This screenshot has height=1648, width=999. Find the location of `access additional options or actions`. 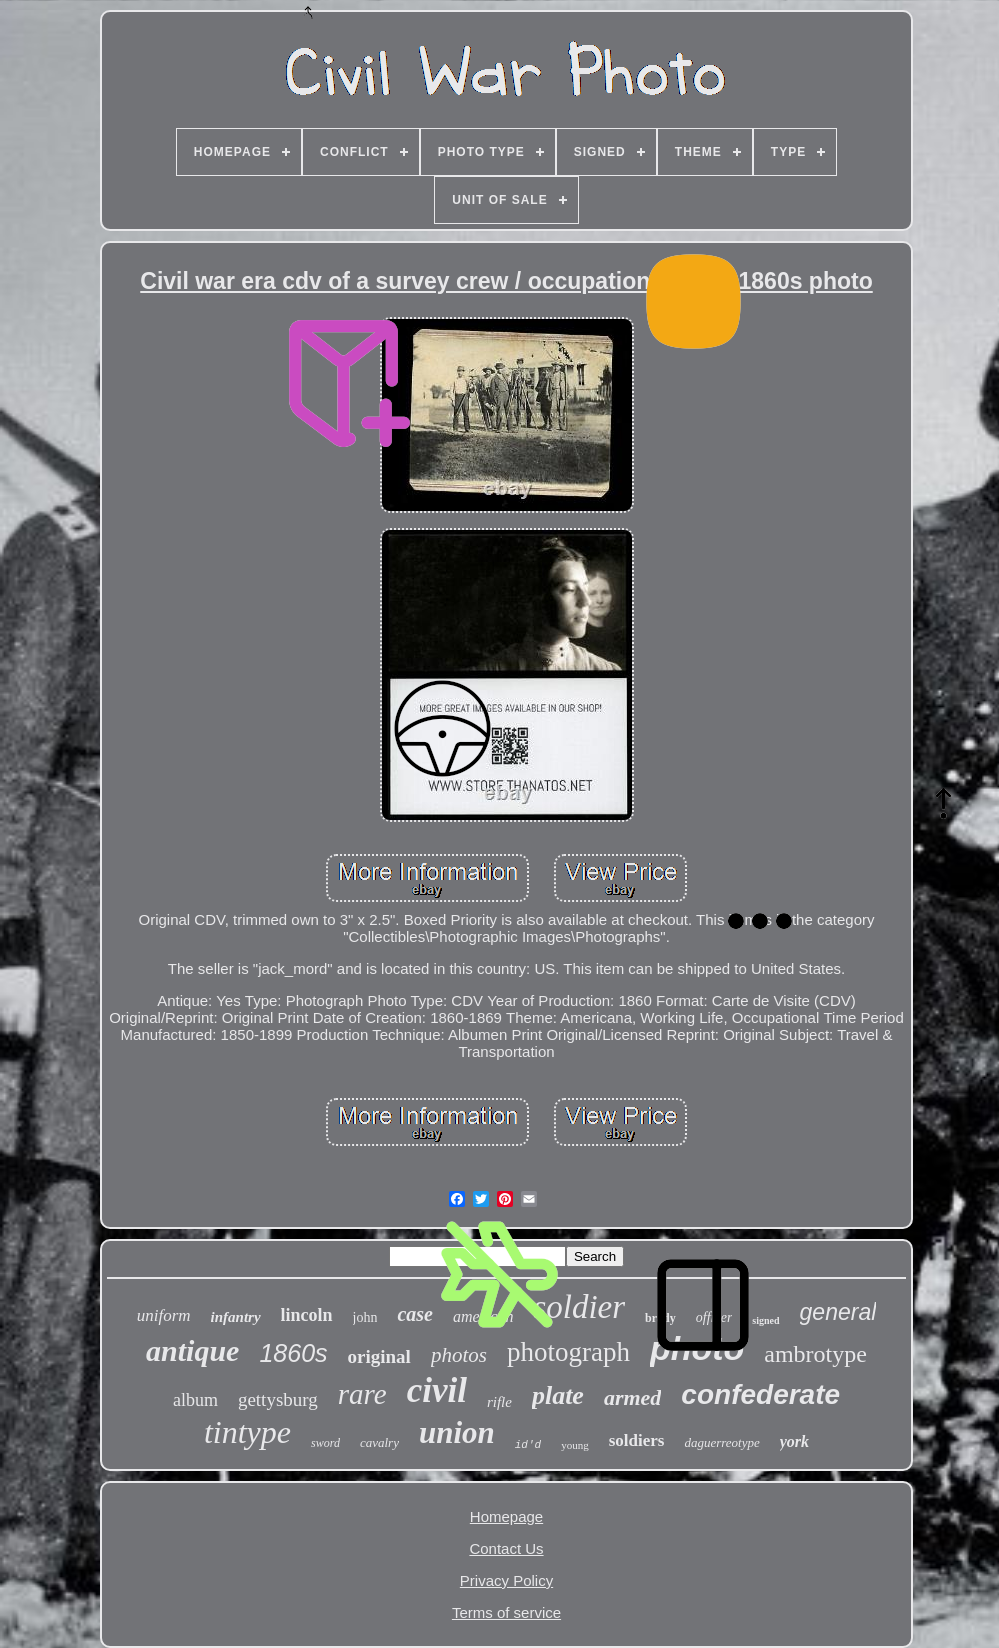

access additional options or actions is located at coordinates (760, 921).